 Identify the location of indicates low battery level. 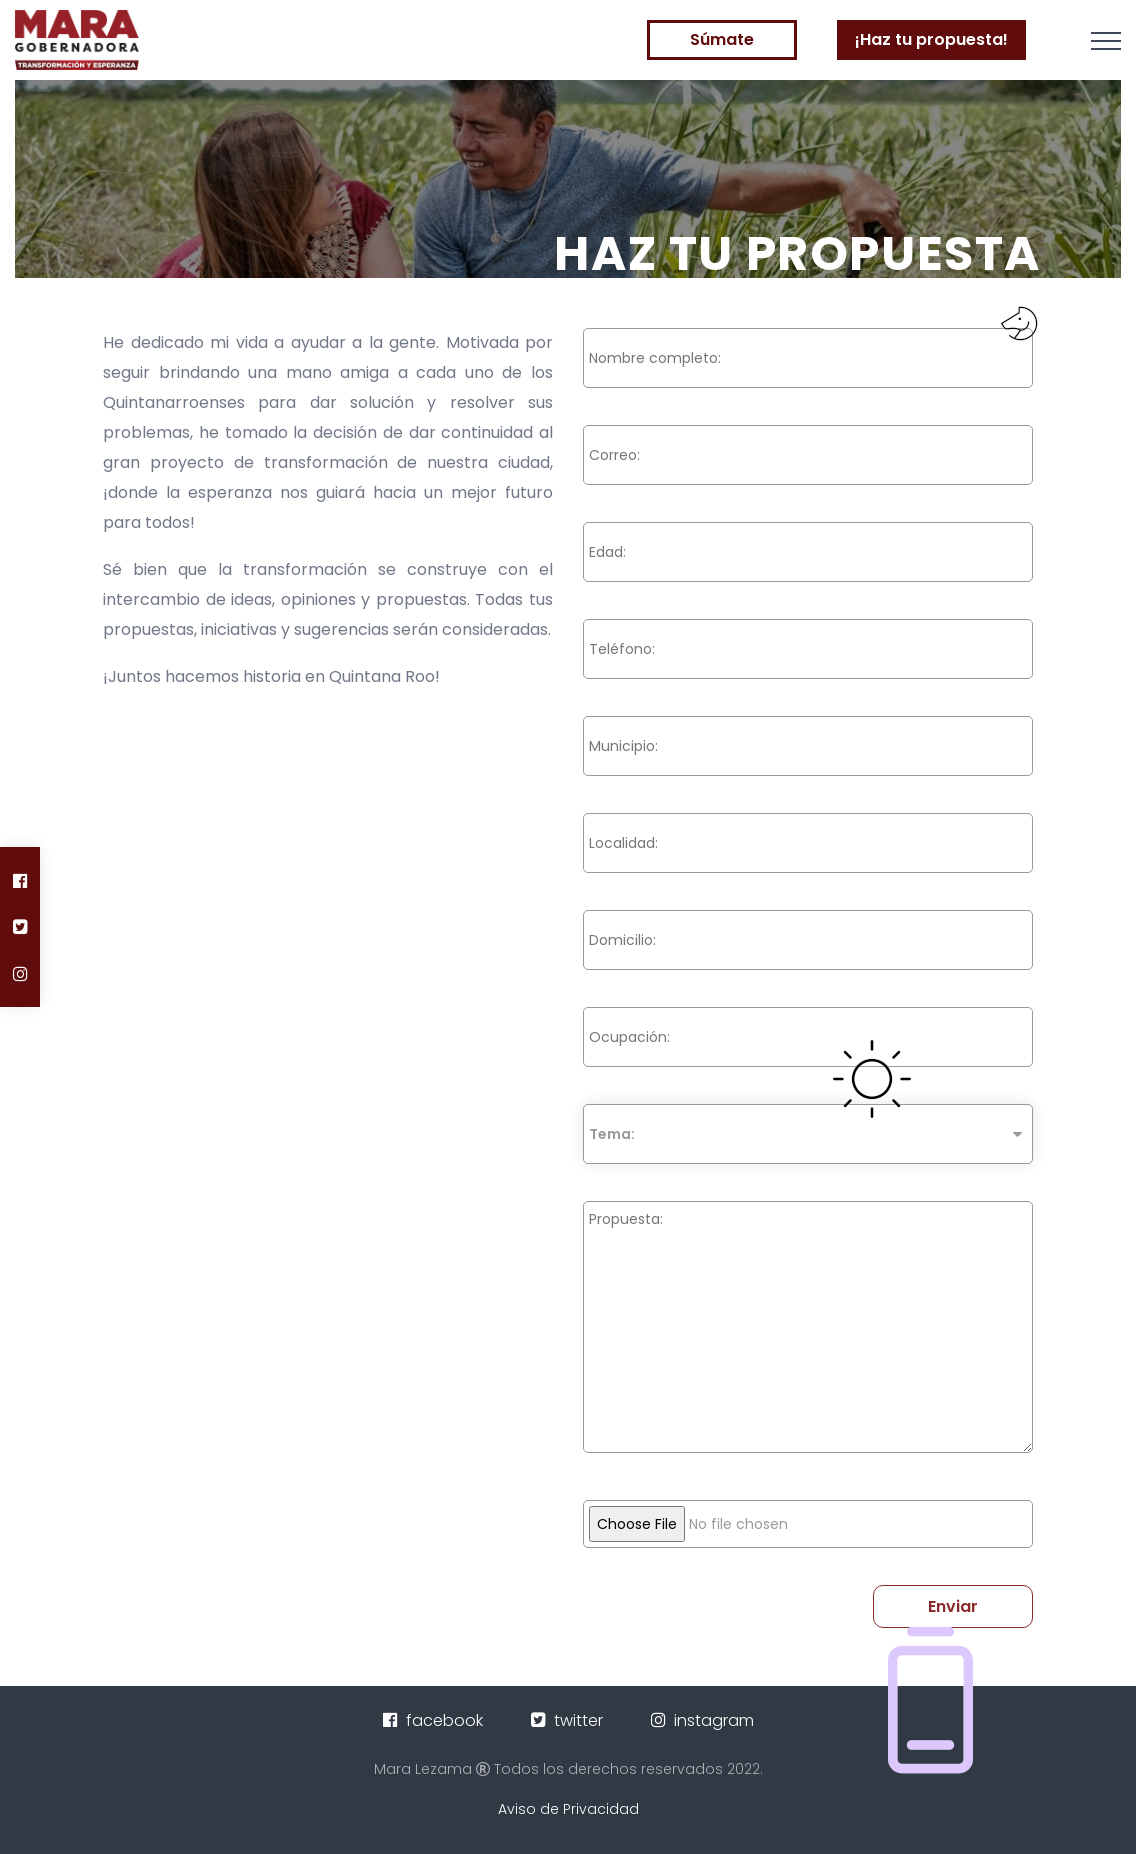
(930, 1702).